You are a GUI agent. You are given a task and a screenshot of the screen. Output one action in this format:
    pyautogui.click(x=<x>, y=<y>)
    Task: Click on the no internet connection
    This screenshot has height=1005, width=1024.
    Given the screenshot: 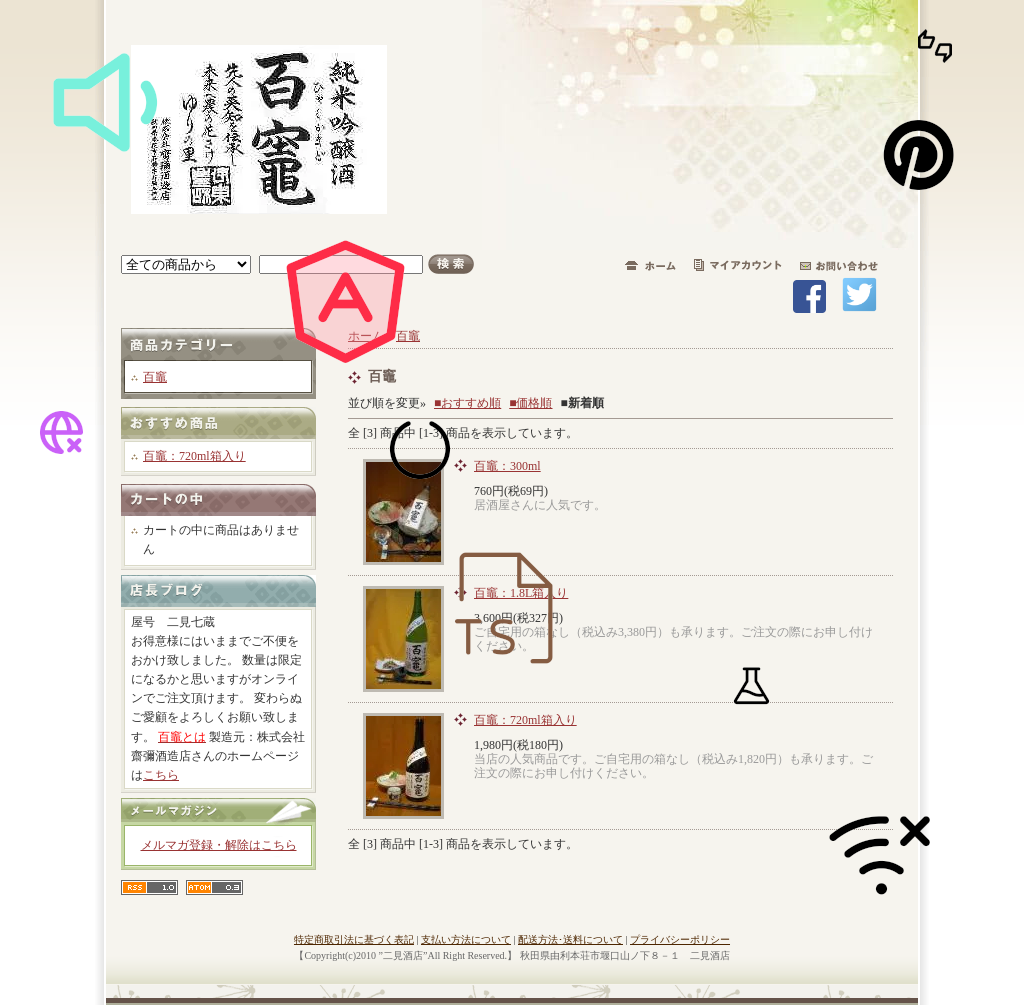 What is the action you would take?
    pyautogui.click(x=61, y=432)
    